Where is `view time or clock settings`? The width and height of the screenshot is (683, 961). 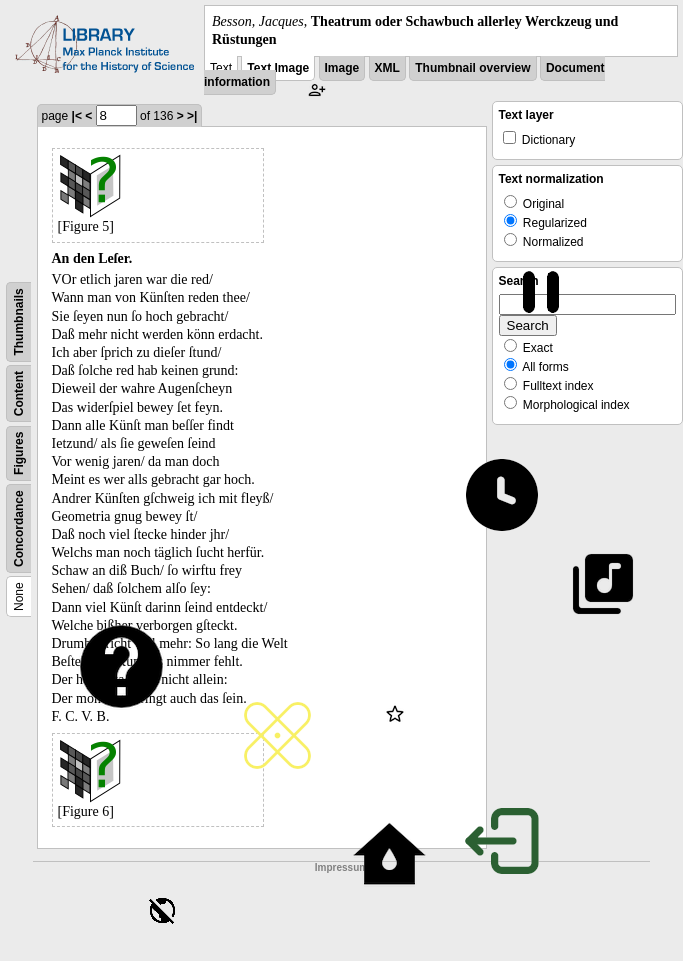
view time or clock settings is located at coordinates (502, 495).